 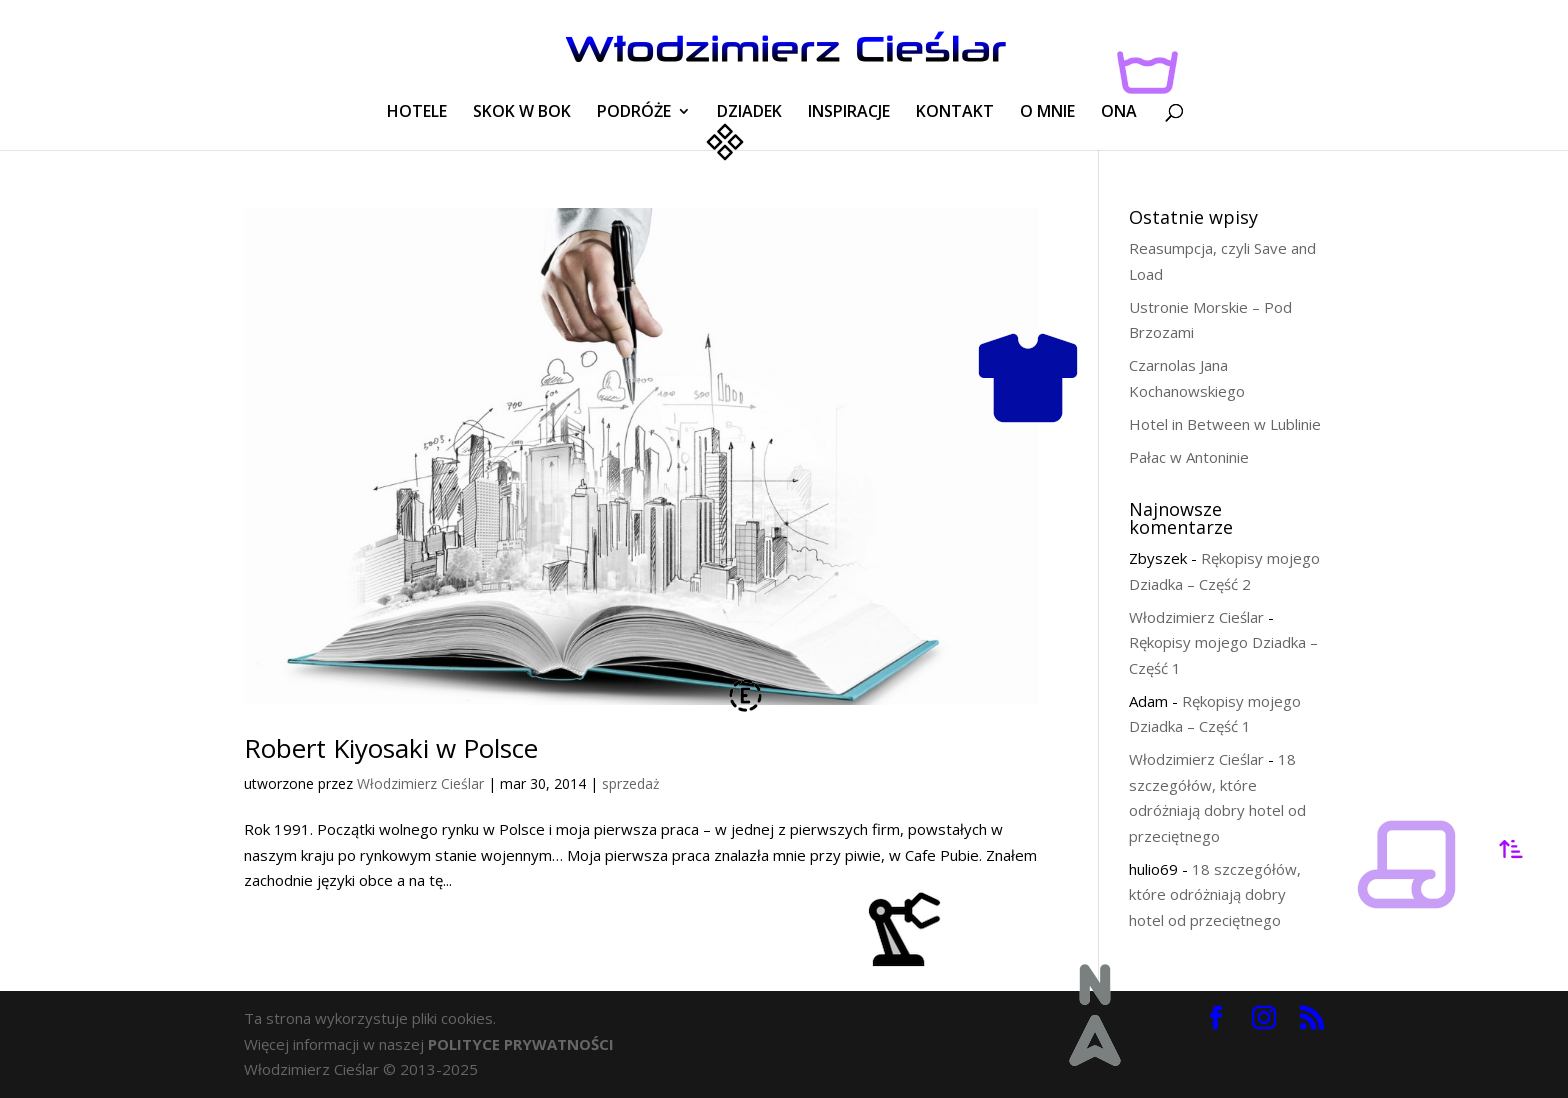 What do you see at coordinates (745, 695) in the screenshot?
I see `indicates a draft or pending email` at bounding box center [745, 695].